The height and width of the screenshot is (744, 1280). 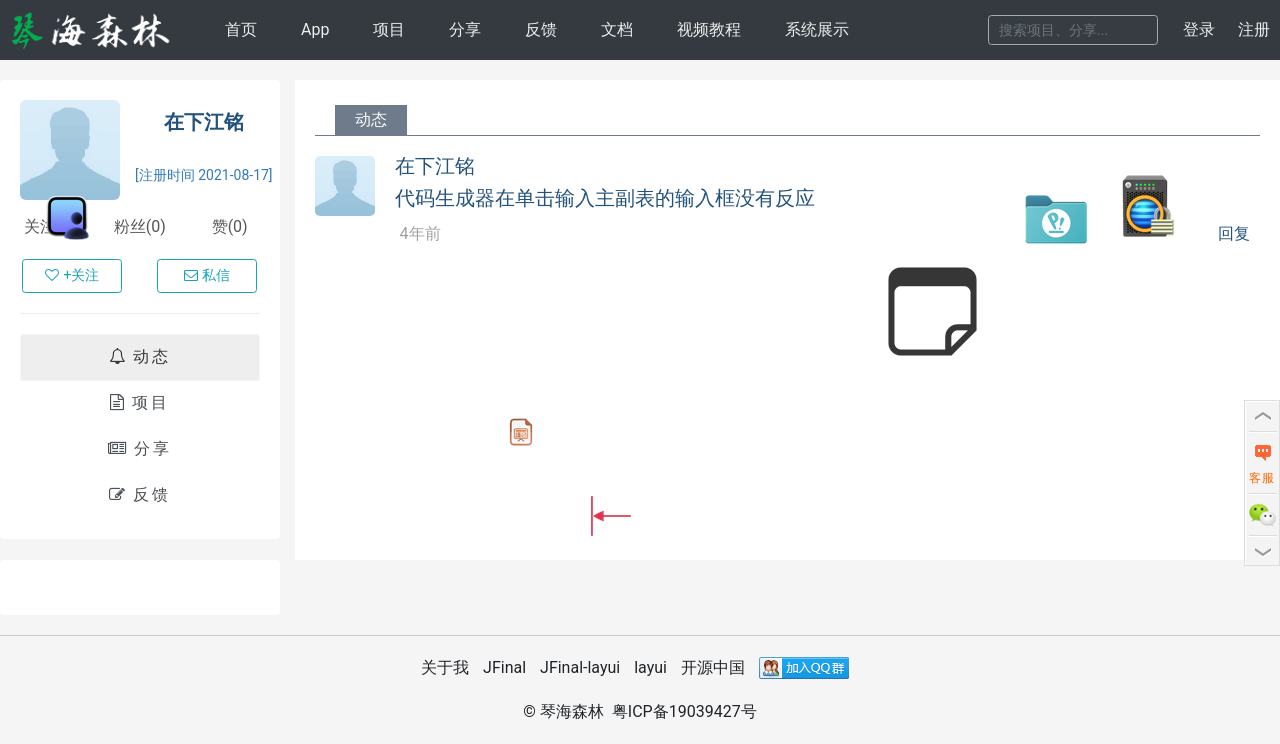 I want to click on start or join a screen sharing session, so click(x=67, y=216).